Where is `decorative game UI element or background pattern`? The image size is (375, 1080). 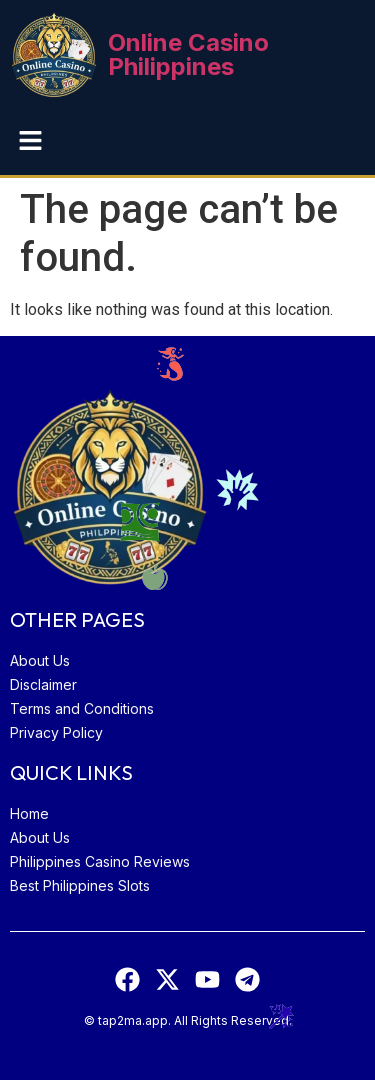
decorative game UI element or background pattern is located at coordinates (140, 522).